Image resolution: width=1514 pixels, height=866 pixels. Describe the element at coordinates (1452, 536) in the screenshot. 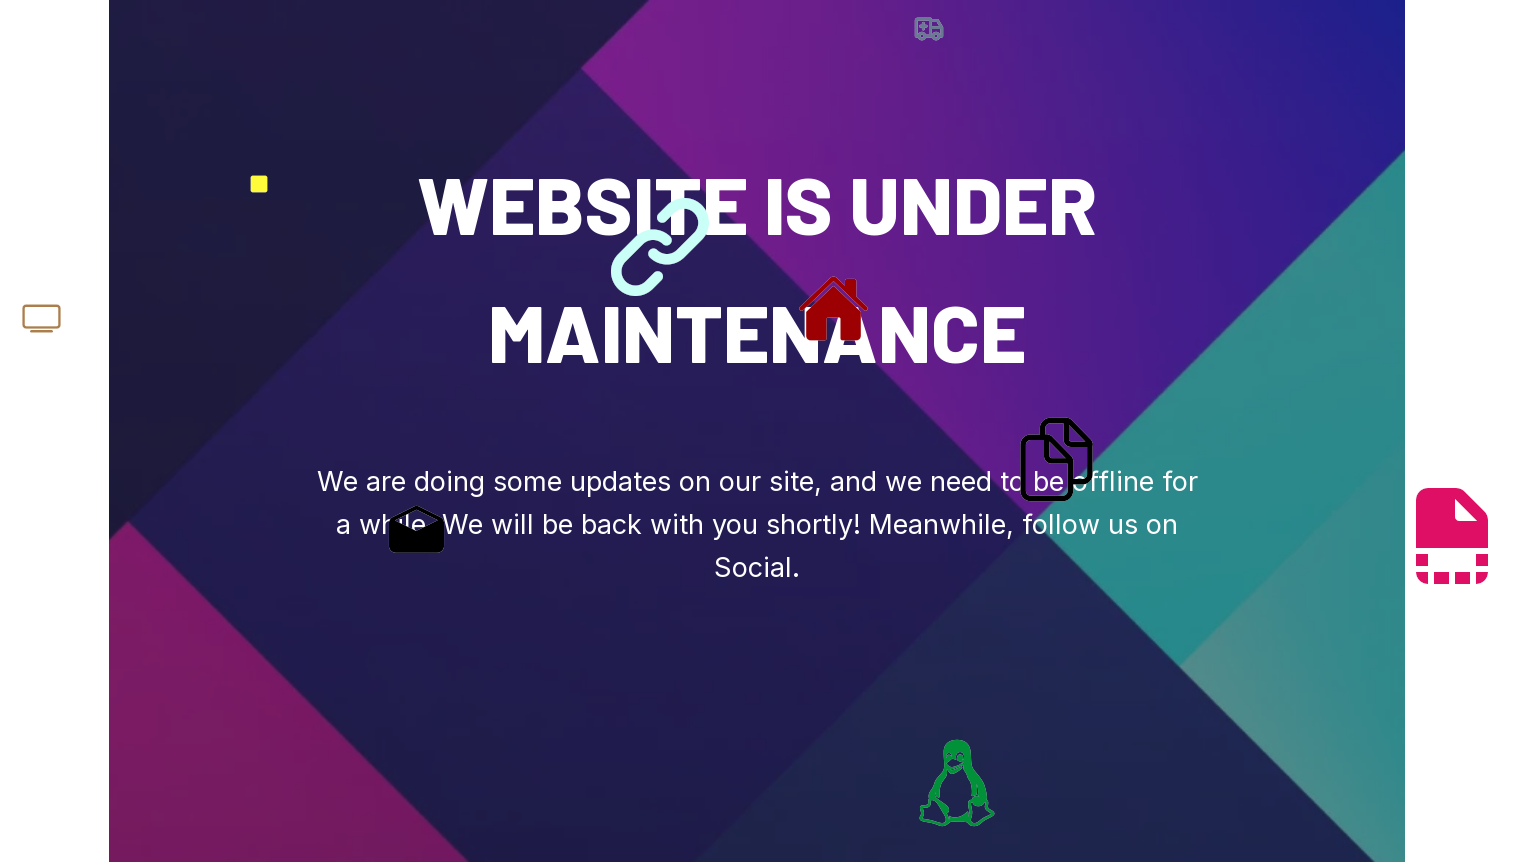

I see `file partially uploaded or in progress` at that location.